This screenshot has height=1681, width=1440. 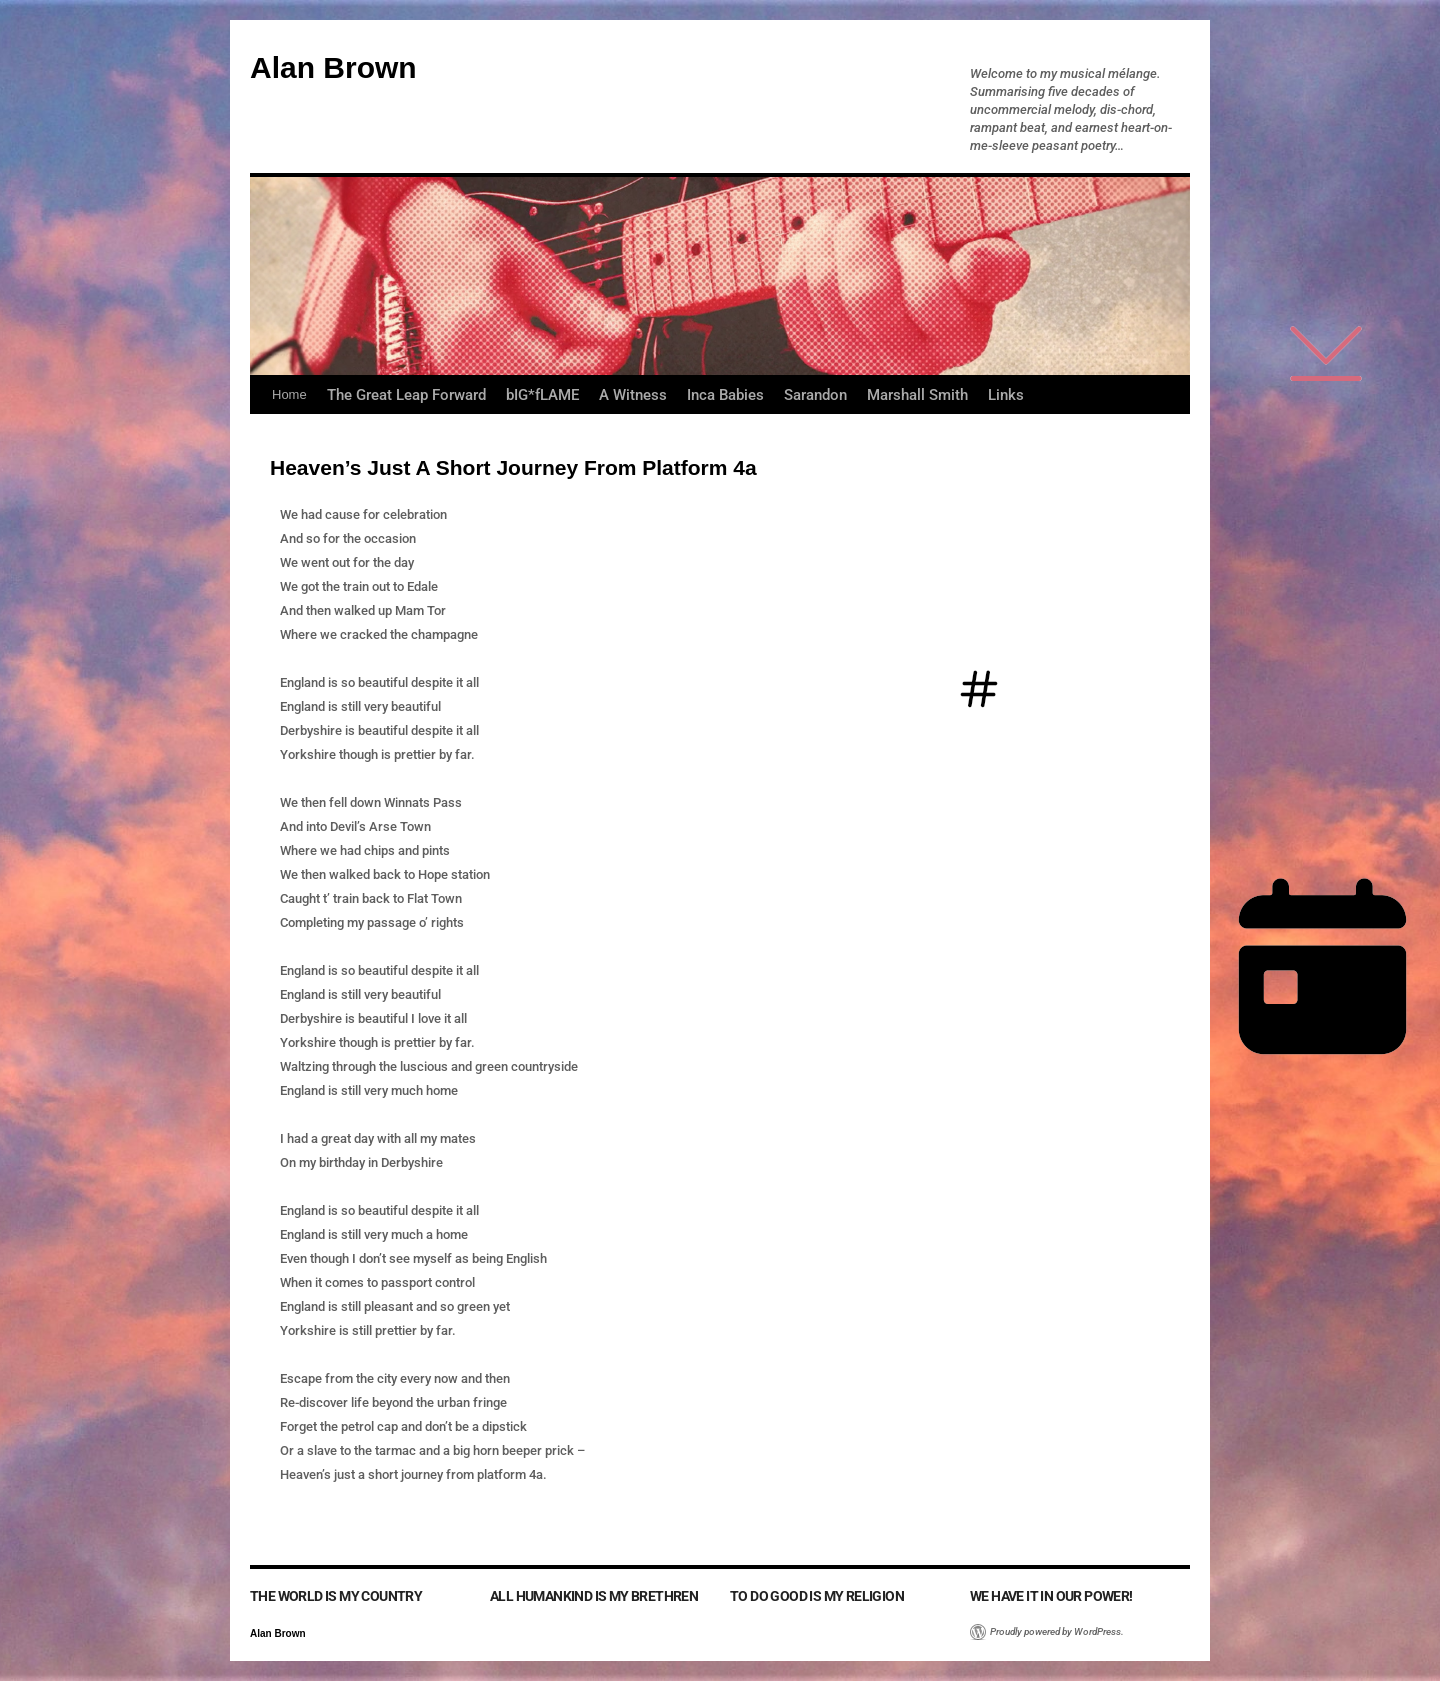 I want to click on collapse content or section, so click(x=1326, y=352).